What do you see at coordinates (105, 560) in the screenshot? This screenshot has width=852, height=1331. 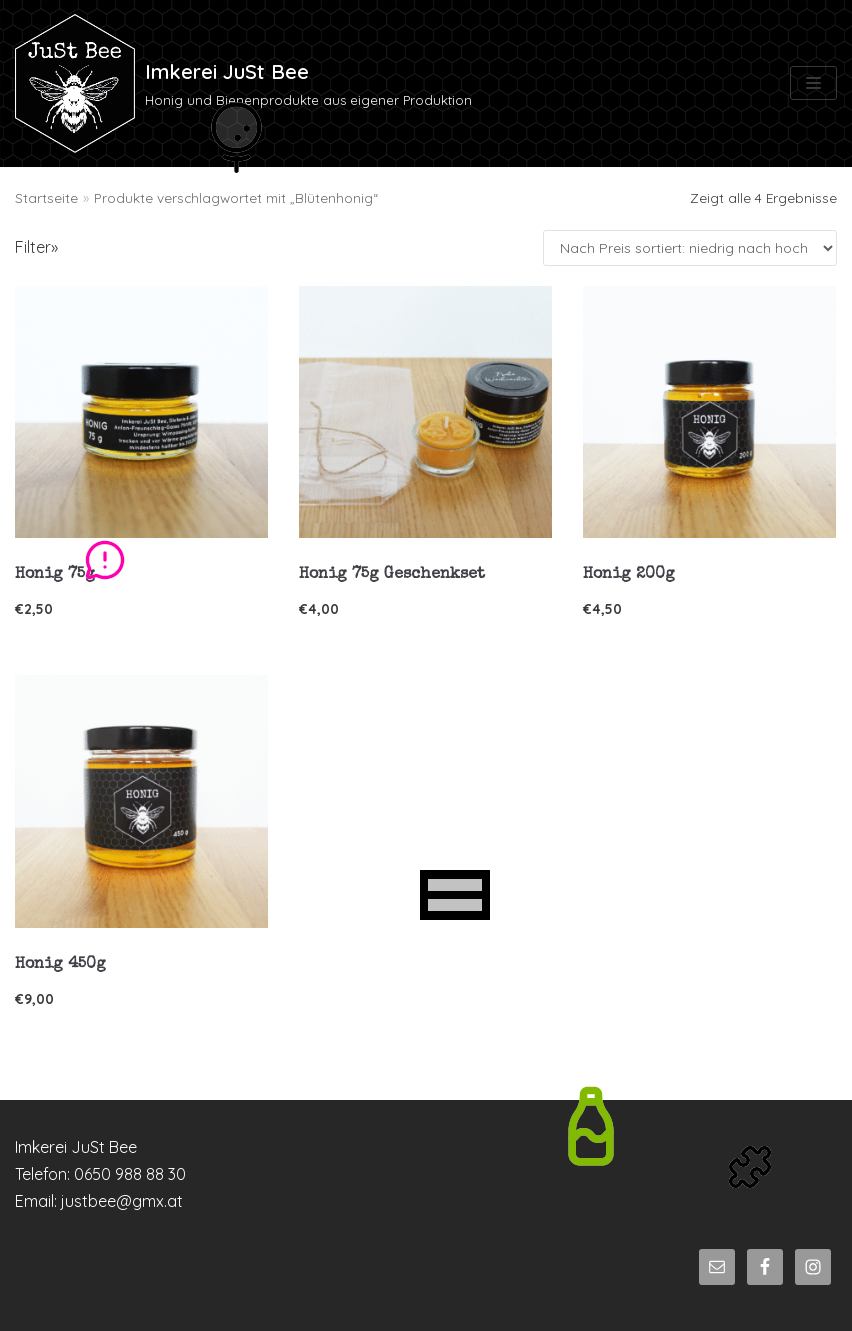 I see `message with a warning or alert` at bounding box center [105, 560].